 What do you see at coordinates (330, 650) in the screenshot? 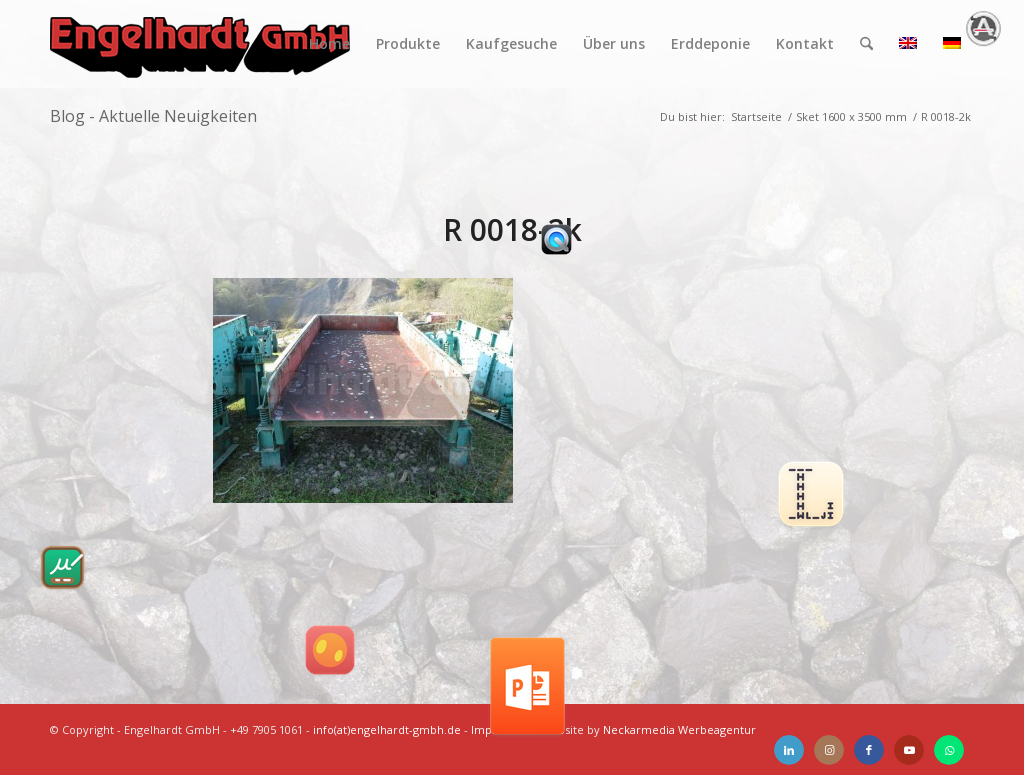
I see `open AntaresSQL database management app` at bounding box center [330, 650].